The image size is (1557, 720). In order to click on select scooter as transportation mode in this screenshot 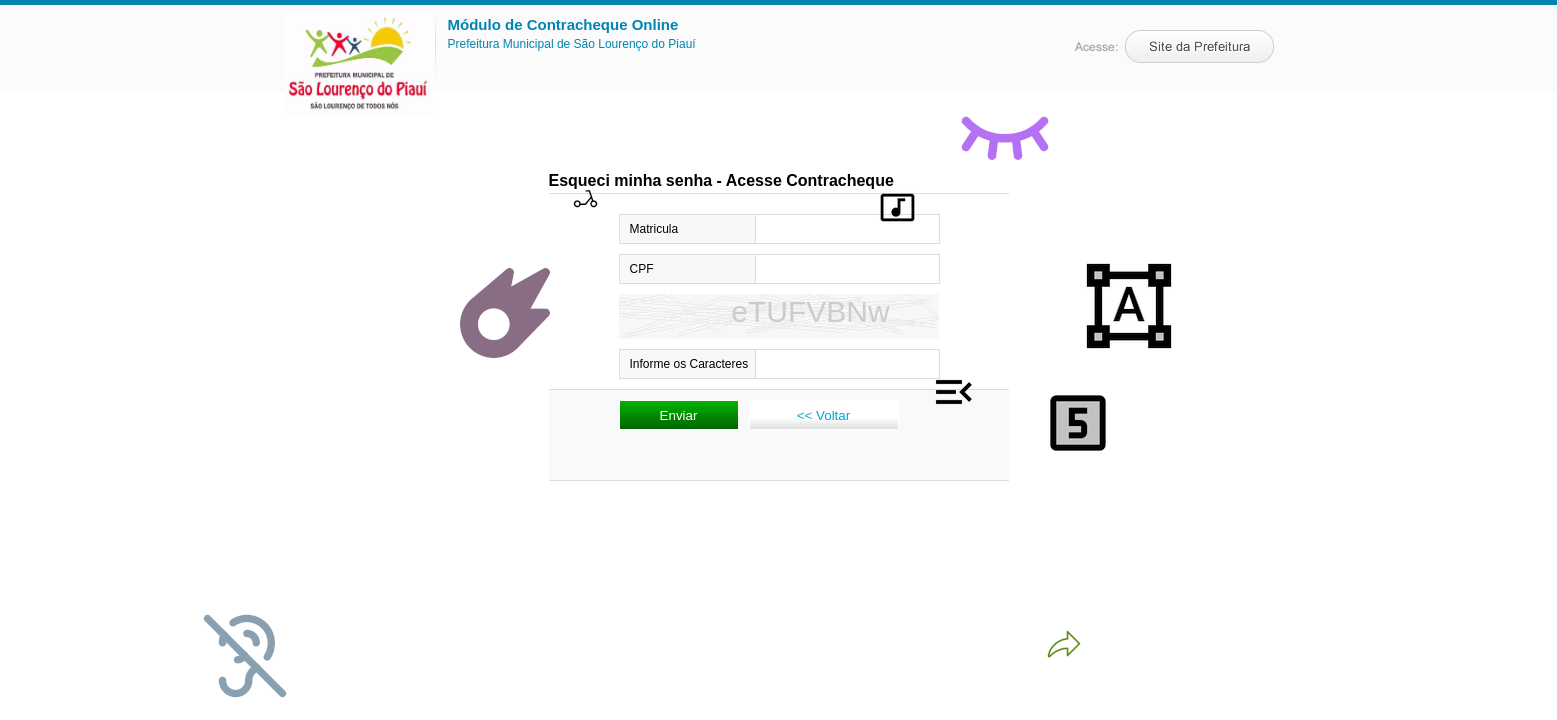, I will do `click(585, 199)`.